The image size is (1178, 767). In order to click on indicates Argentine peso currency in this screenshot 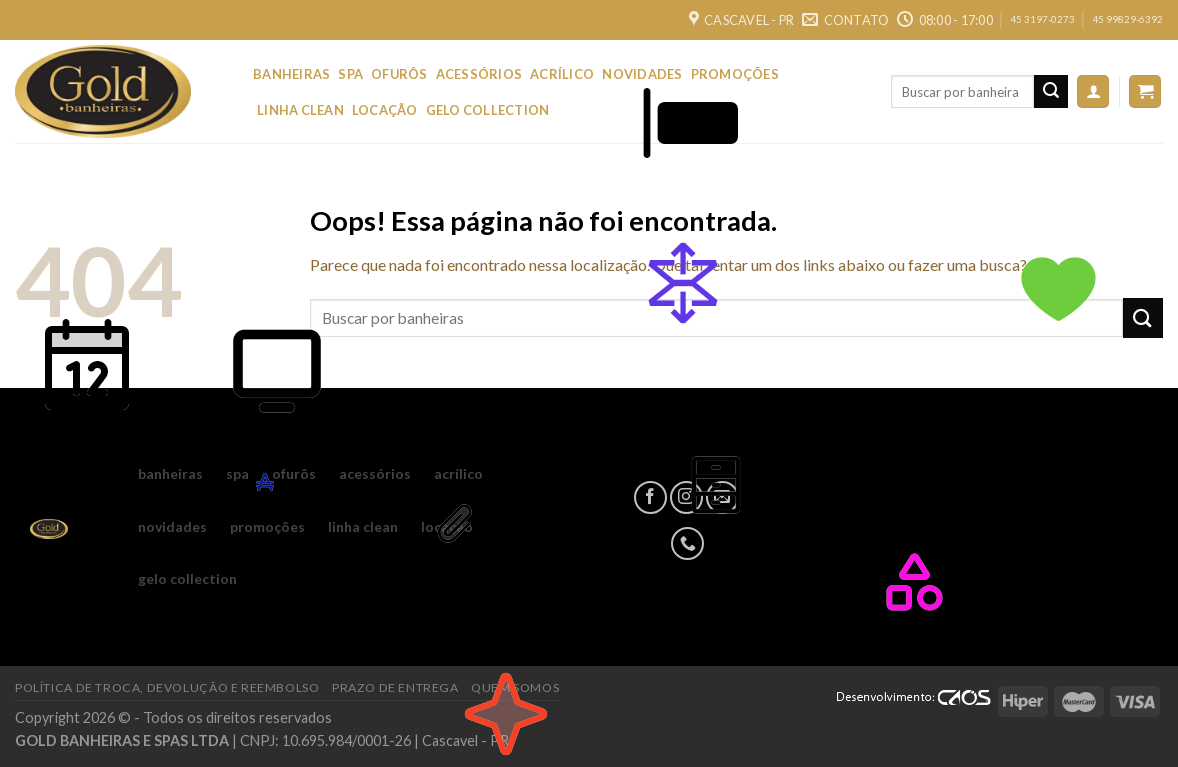, I will do `click(265, 482)`.